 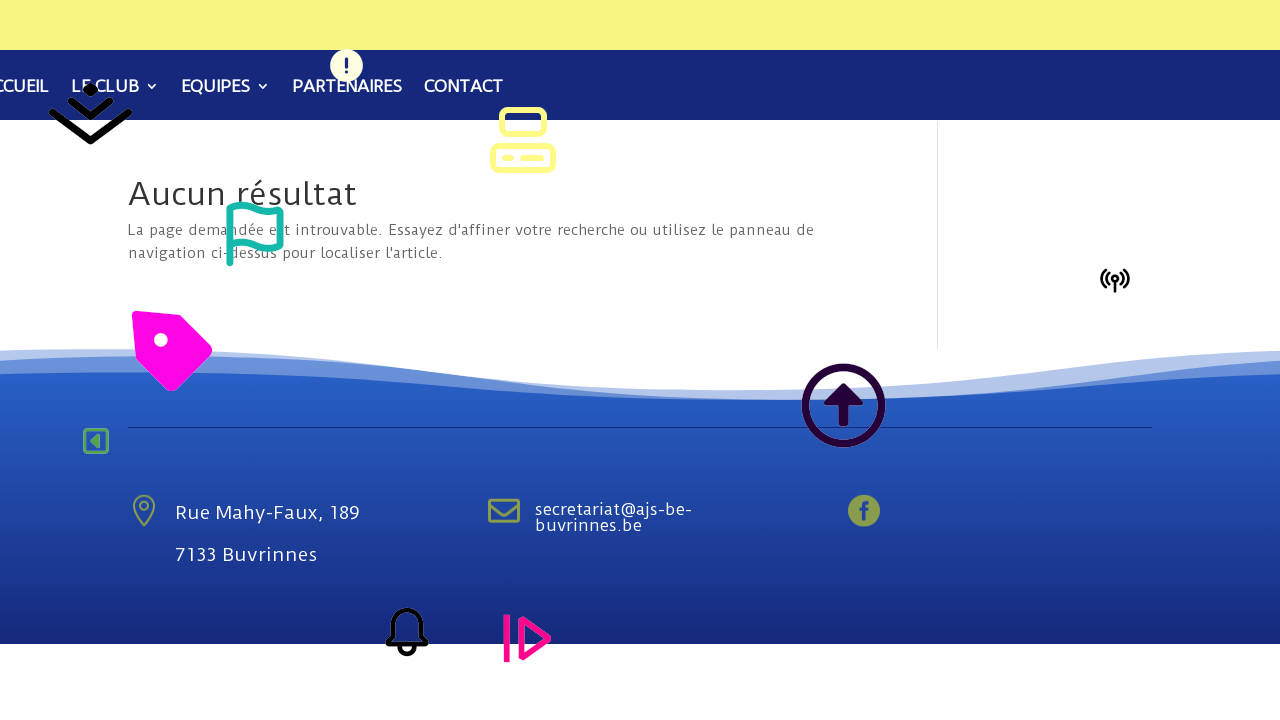 I want to click on access desktop or computer settings, so click(x=523, y=140).